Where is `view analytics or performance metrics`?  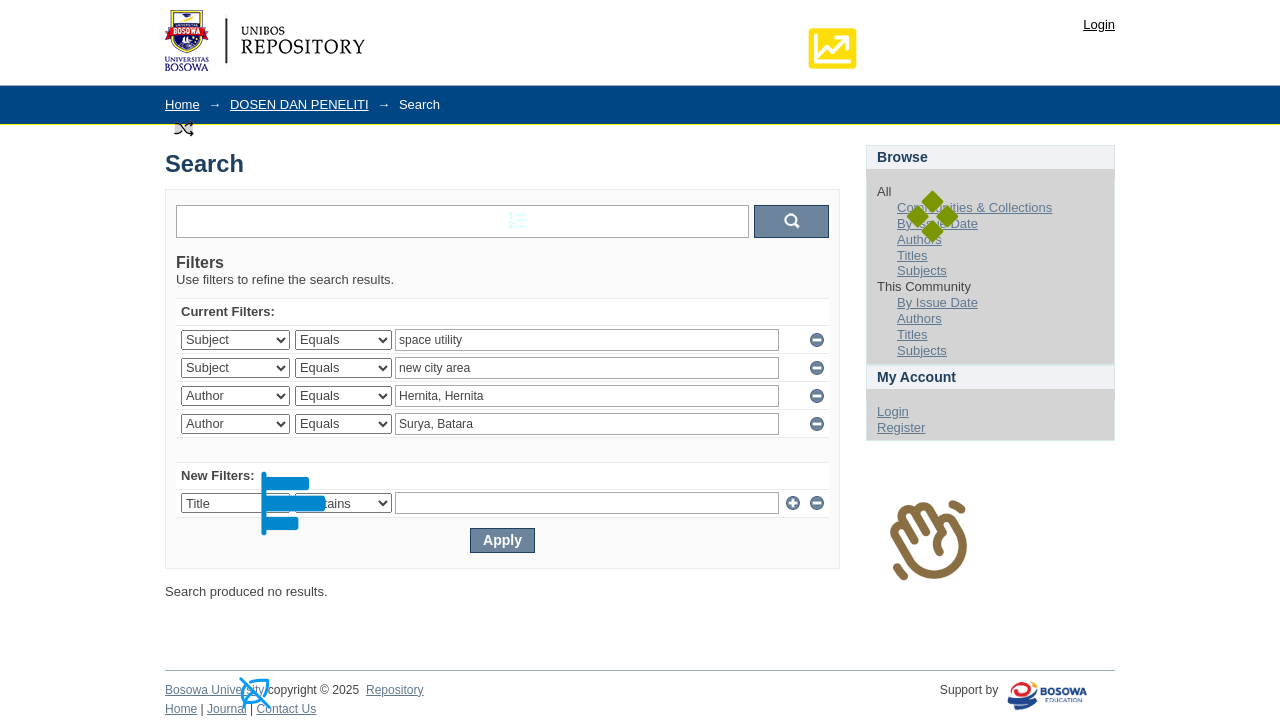 view analytics or performance metrics is located at coordinates (832, 48).